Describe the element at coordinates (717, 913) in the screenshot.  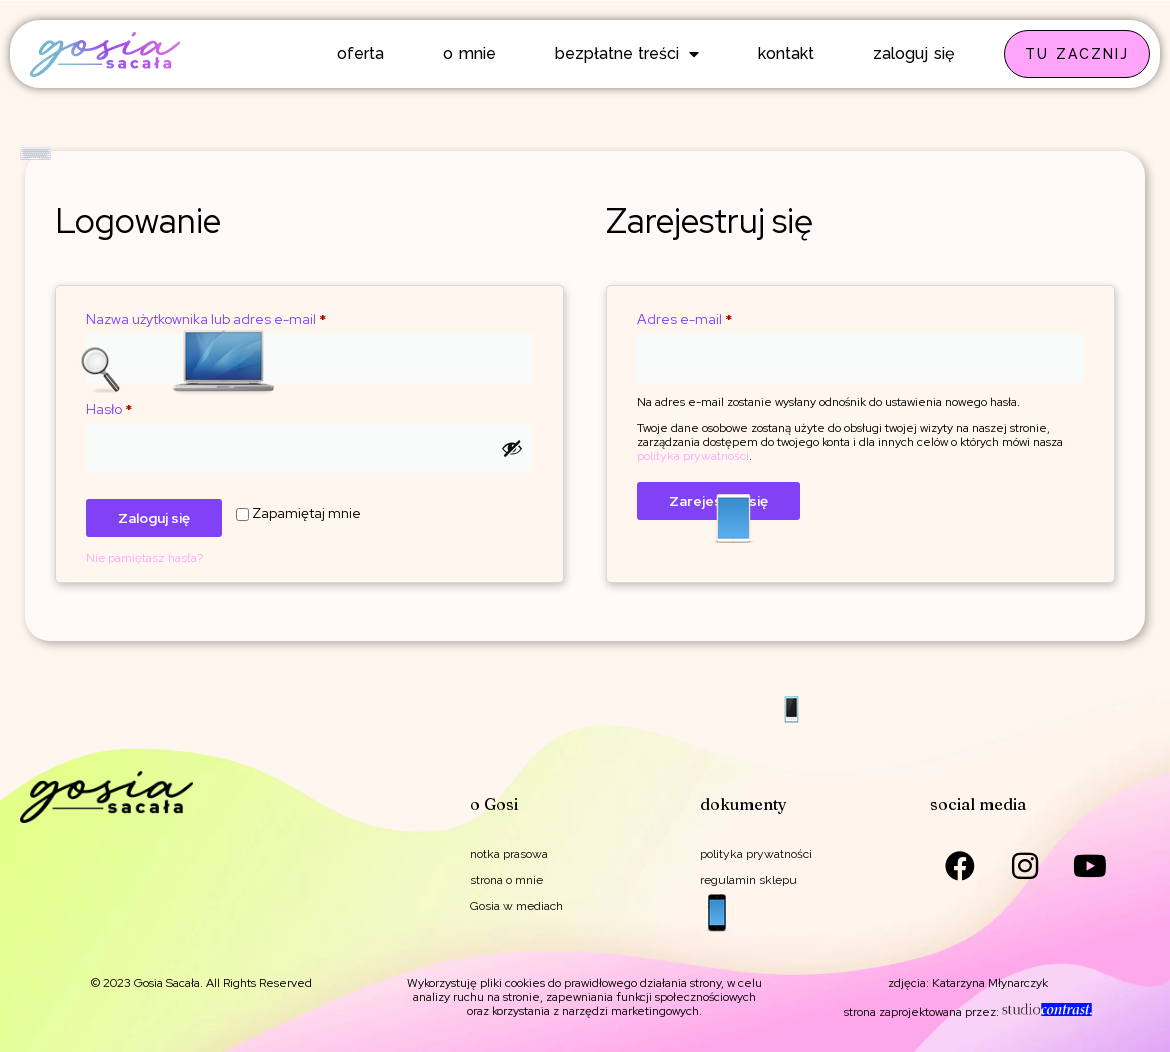
I see `connected iPhone device` at that location.